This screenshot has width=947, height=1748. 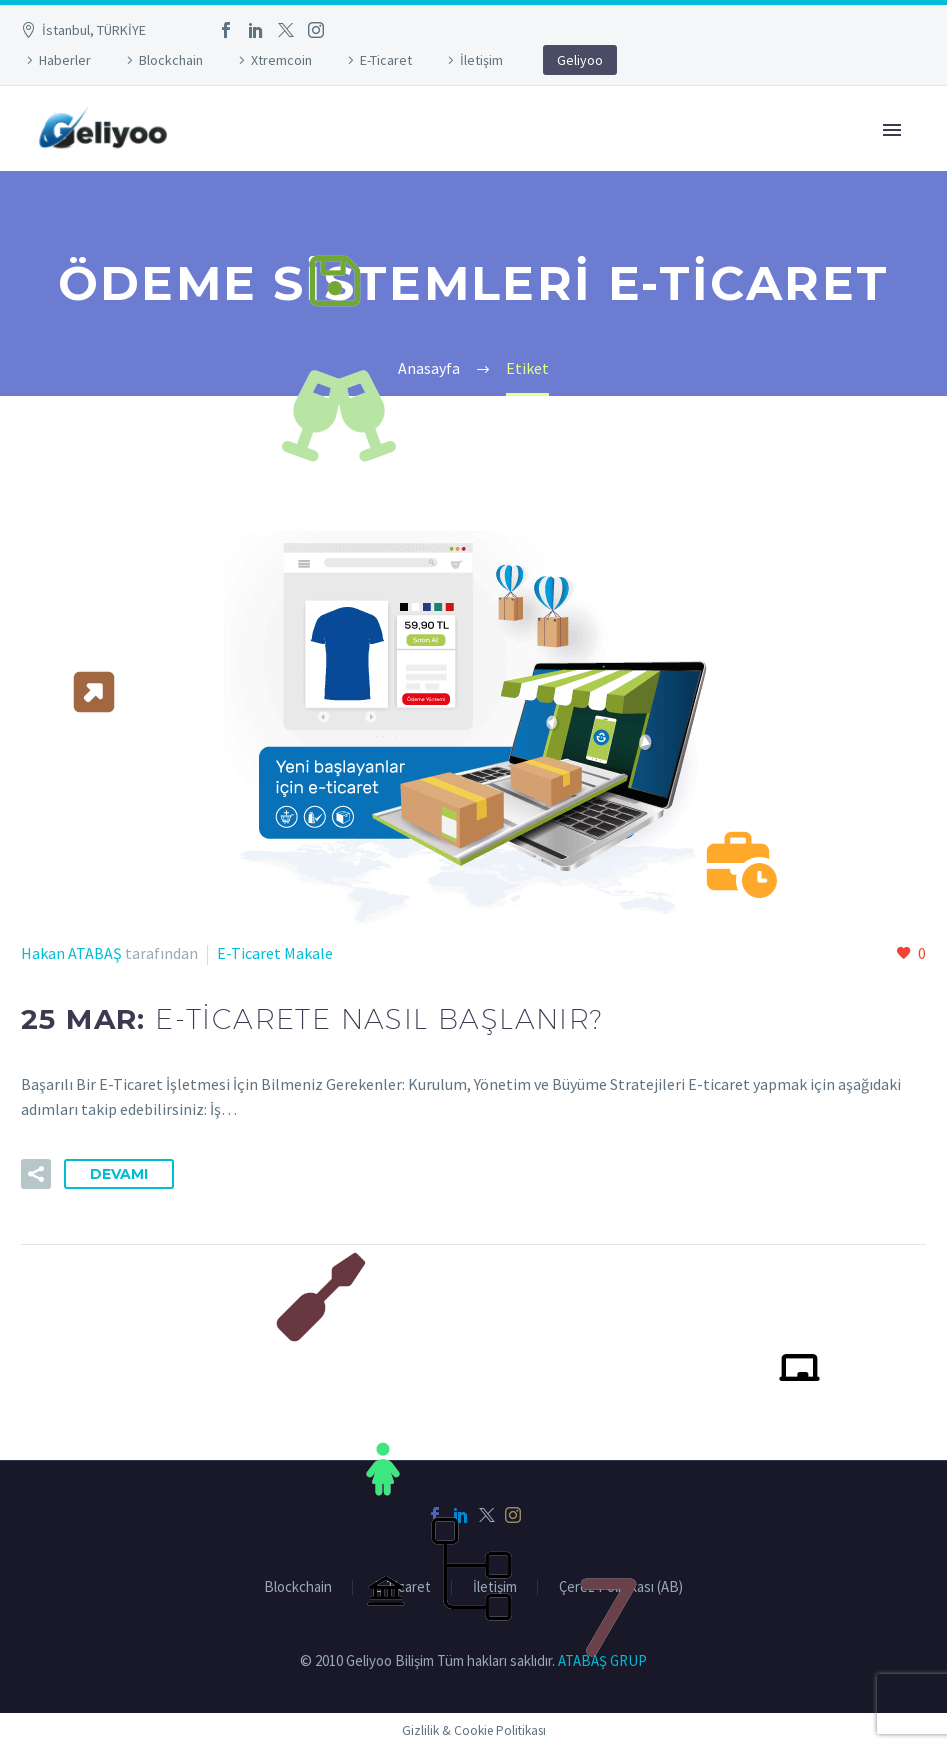 What do you see at coordinates (335, 281) in the screenshot?
I see `save current file or document` at bounding box center [335, 281].